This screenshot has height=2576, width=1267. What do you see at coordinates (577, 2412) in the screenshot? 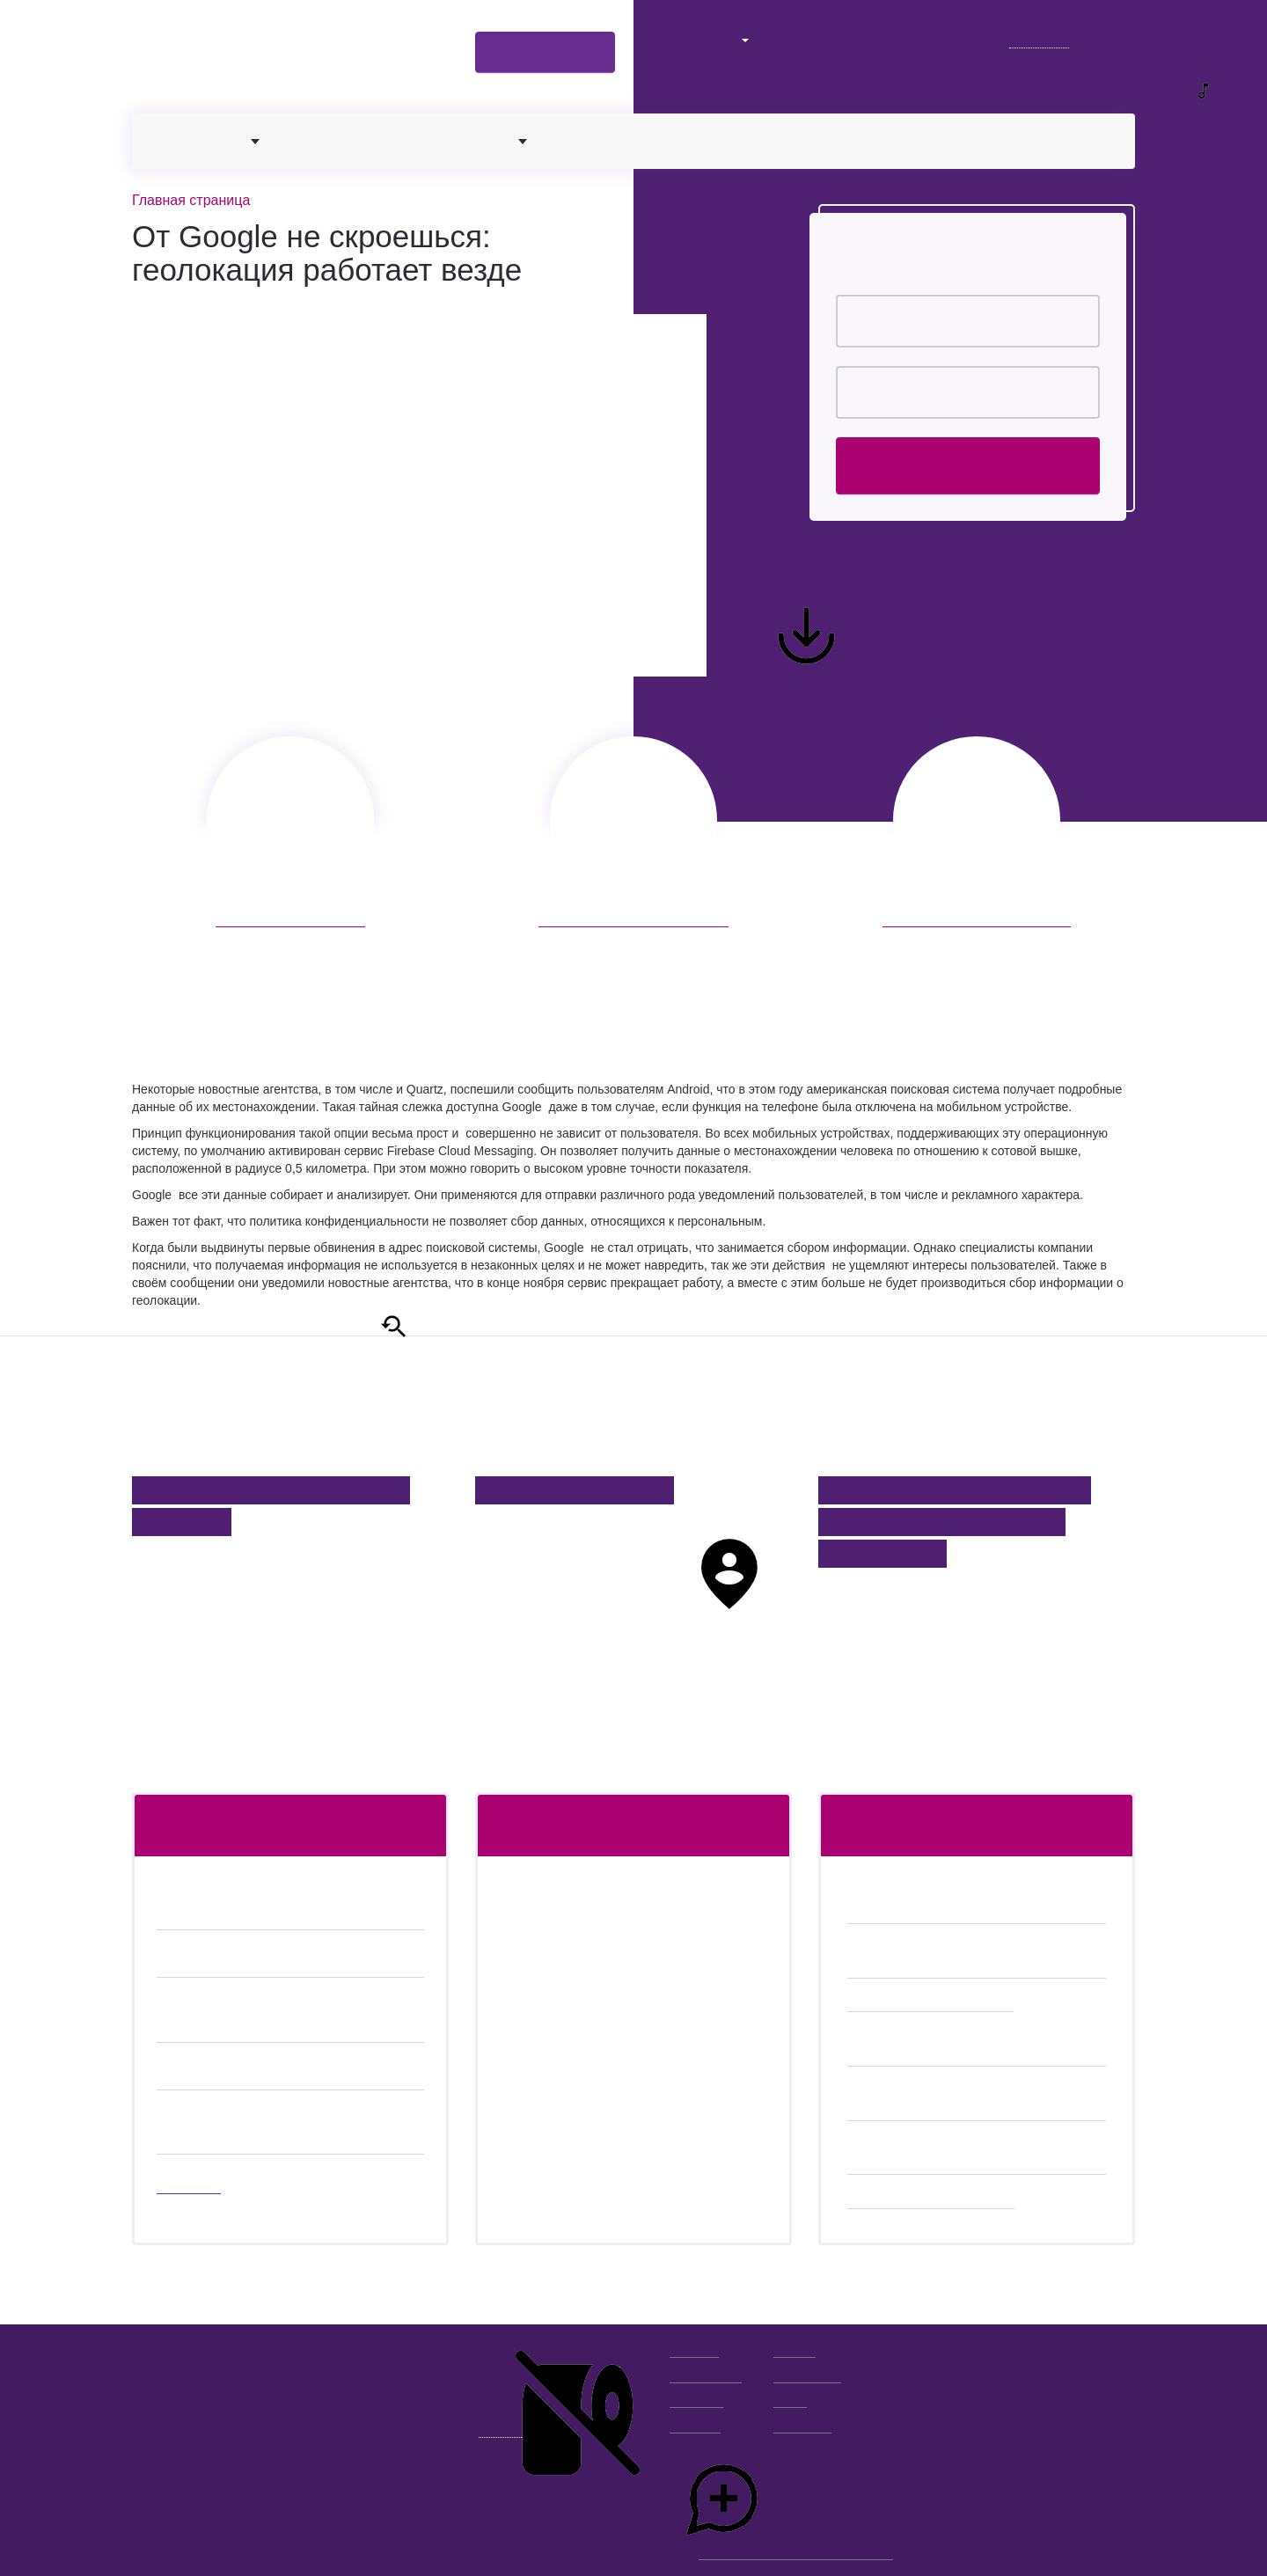
I see `indicates toilet paper is out of stock or unavailable` at bounding box center [577, 2412].